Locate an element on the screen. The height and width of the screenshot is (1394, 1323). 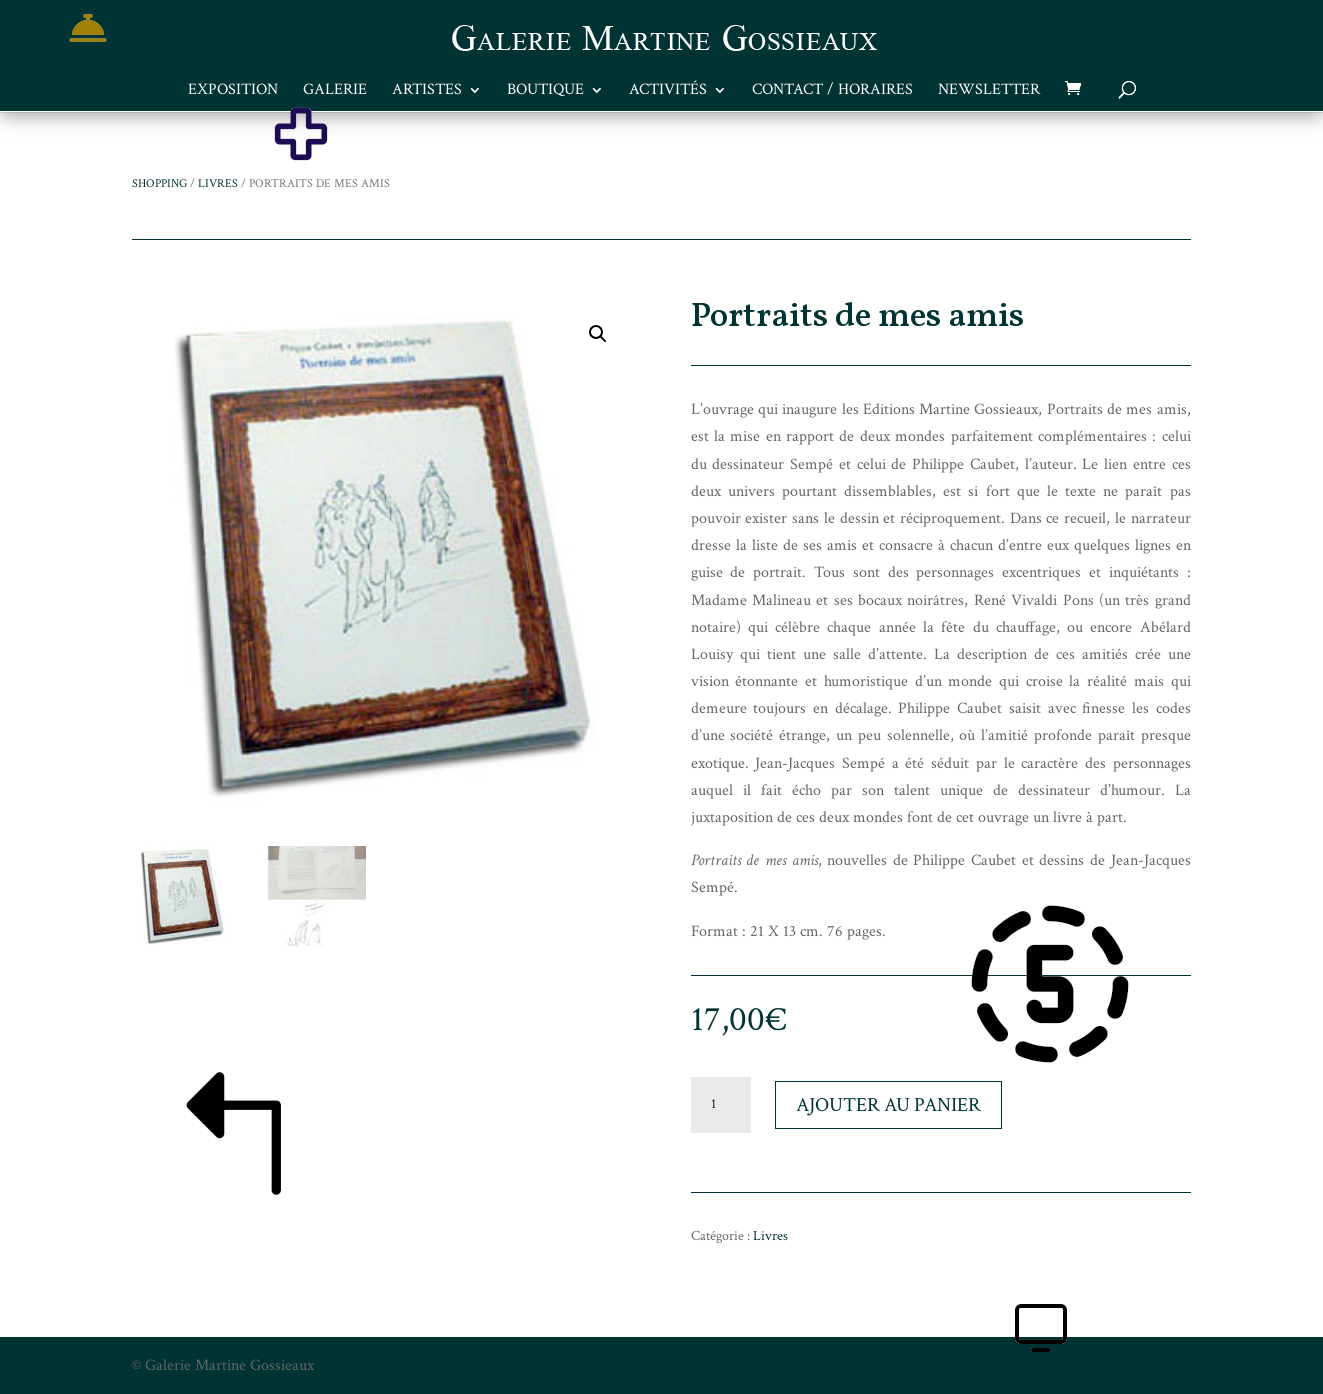
undo or go back to previous action is located at coordinates (238, 1133).